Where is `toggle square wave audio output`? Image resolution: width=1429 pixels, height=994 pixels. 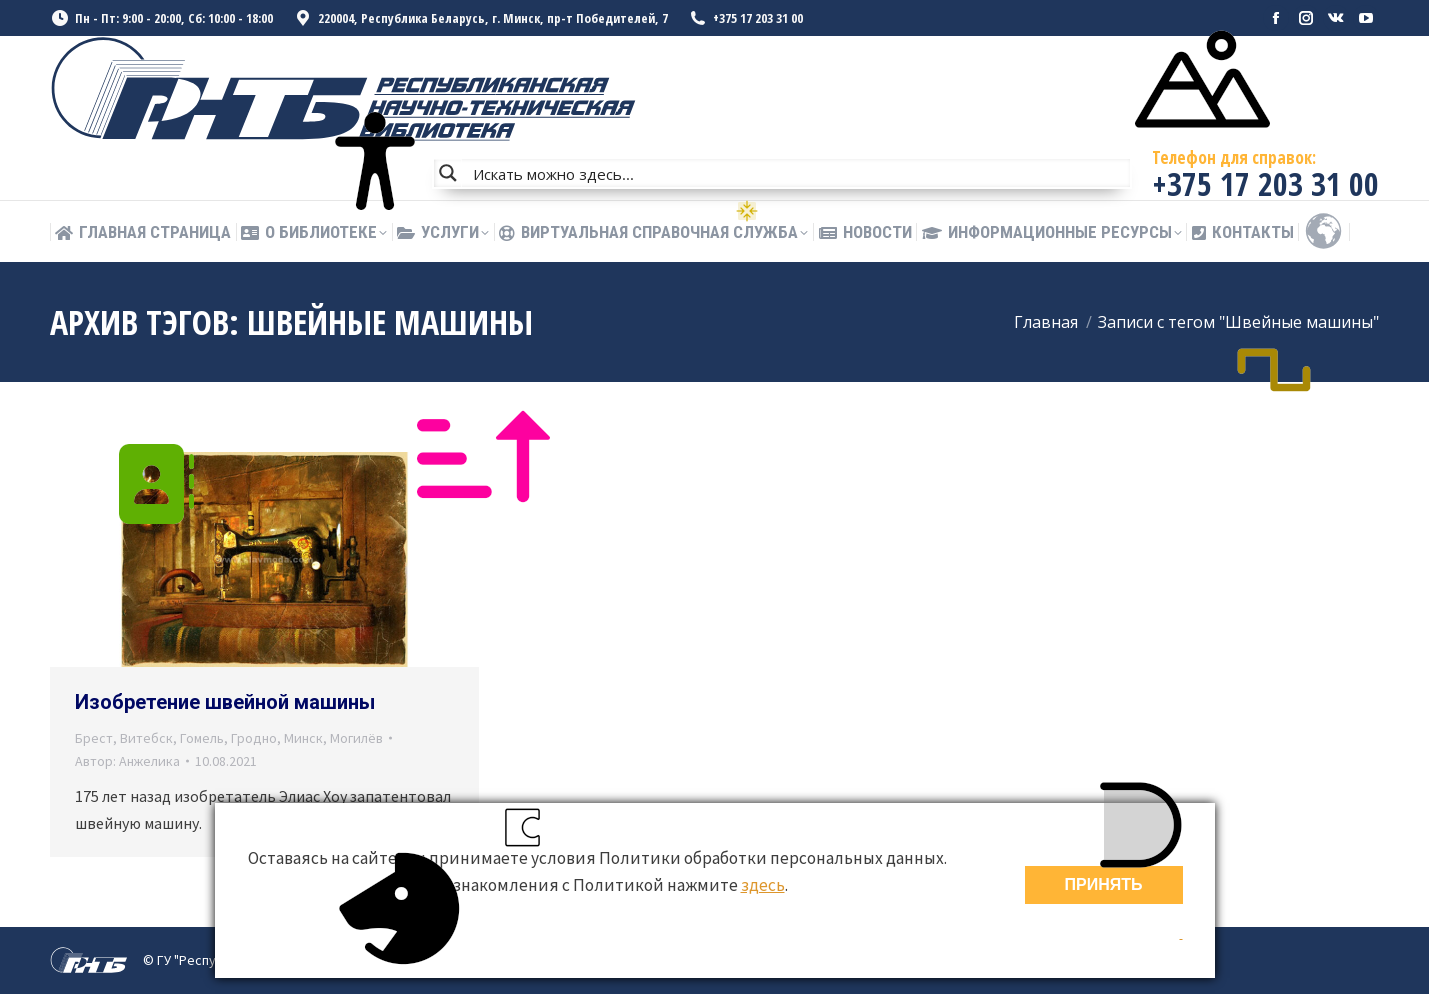
toggle square wave audio output is located at coordinates (1274, 370).